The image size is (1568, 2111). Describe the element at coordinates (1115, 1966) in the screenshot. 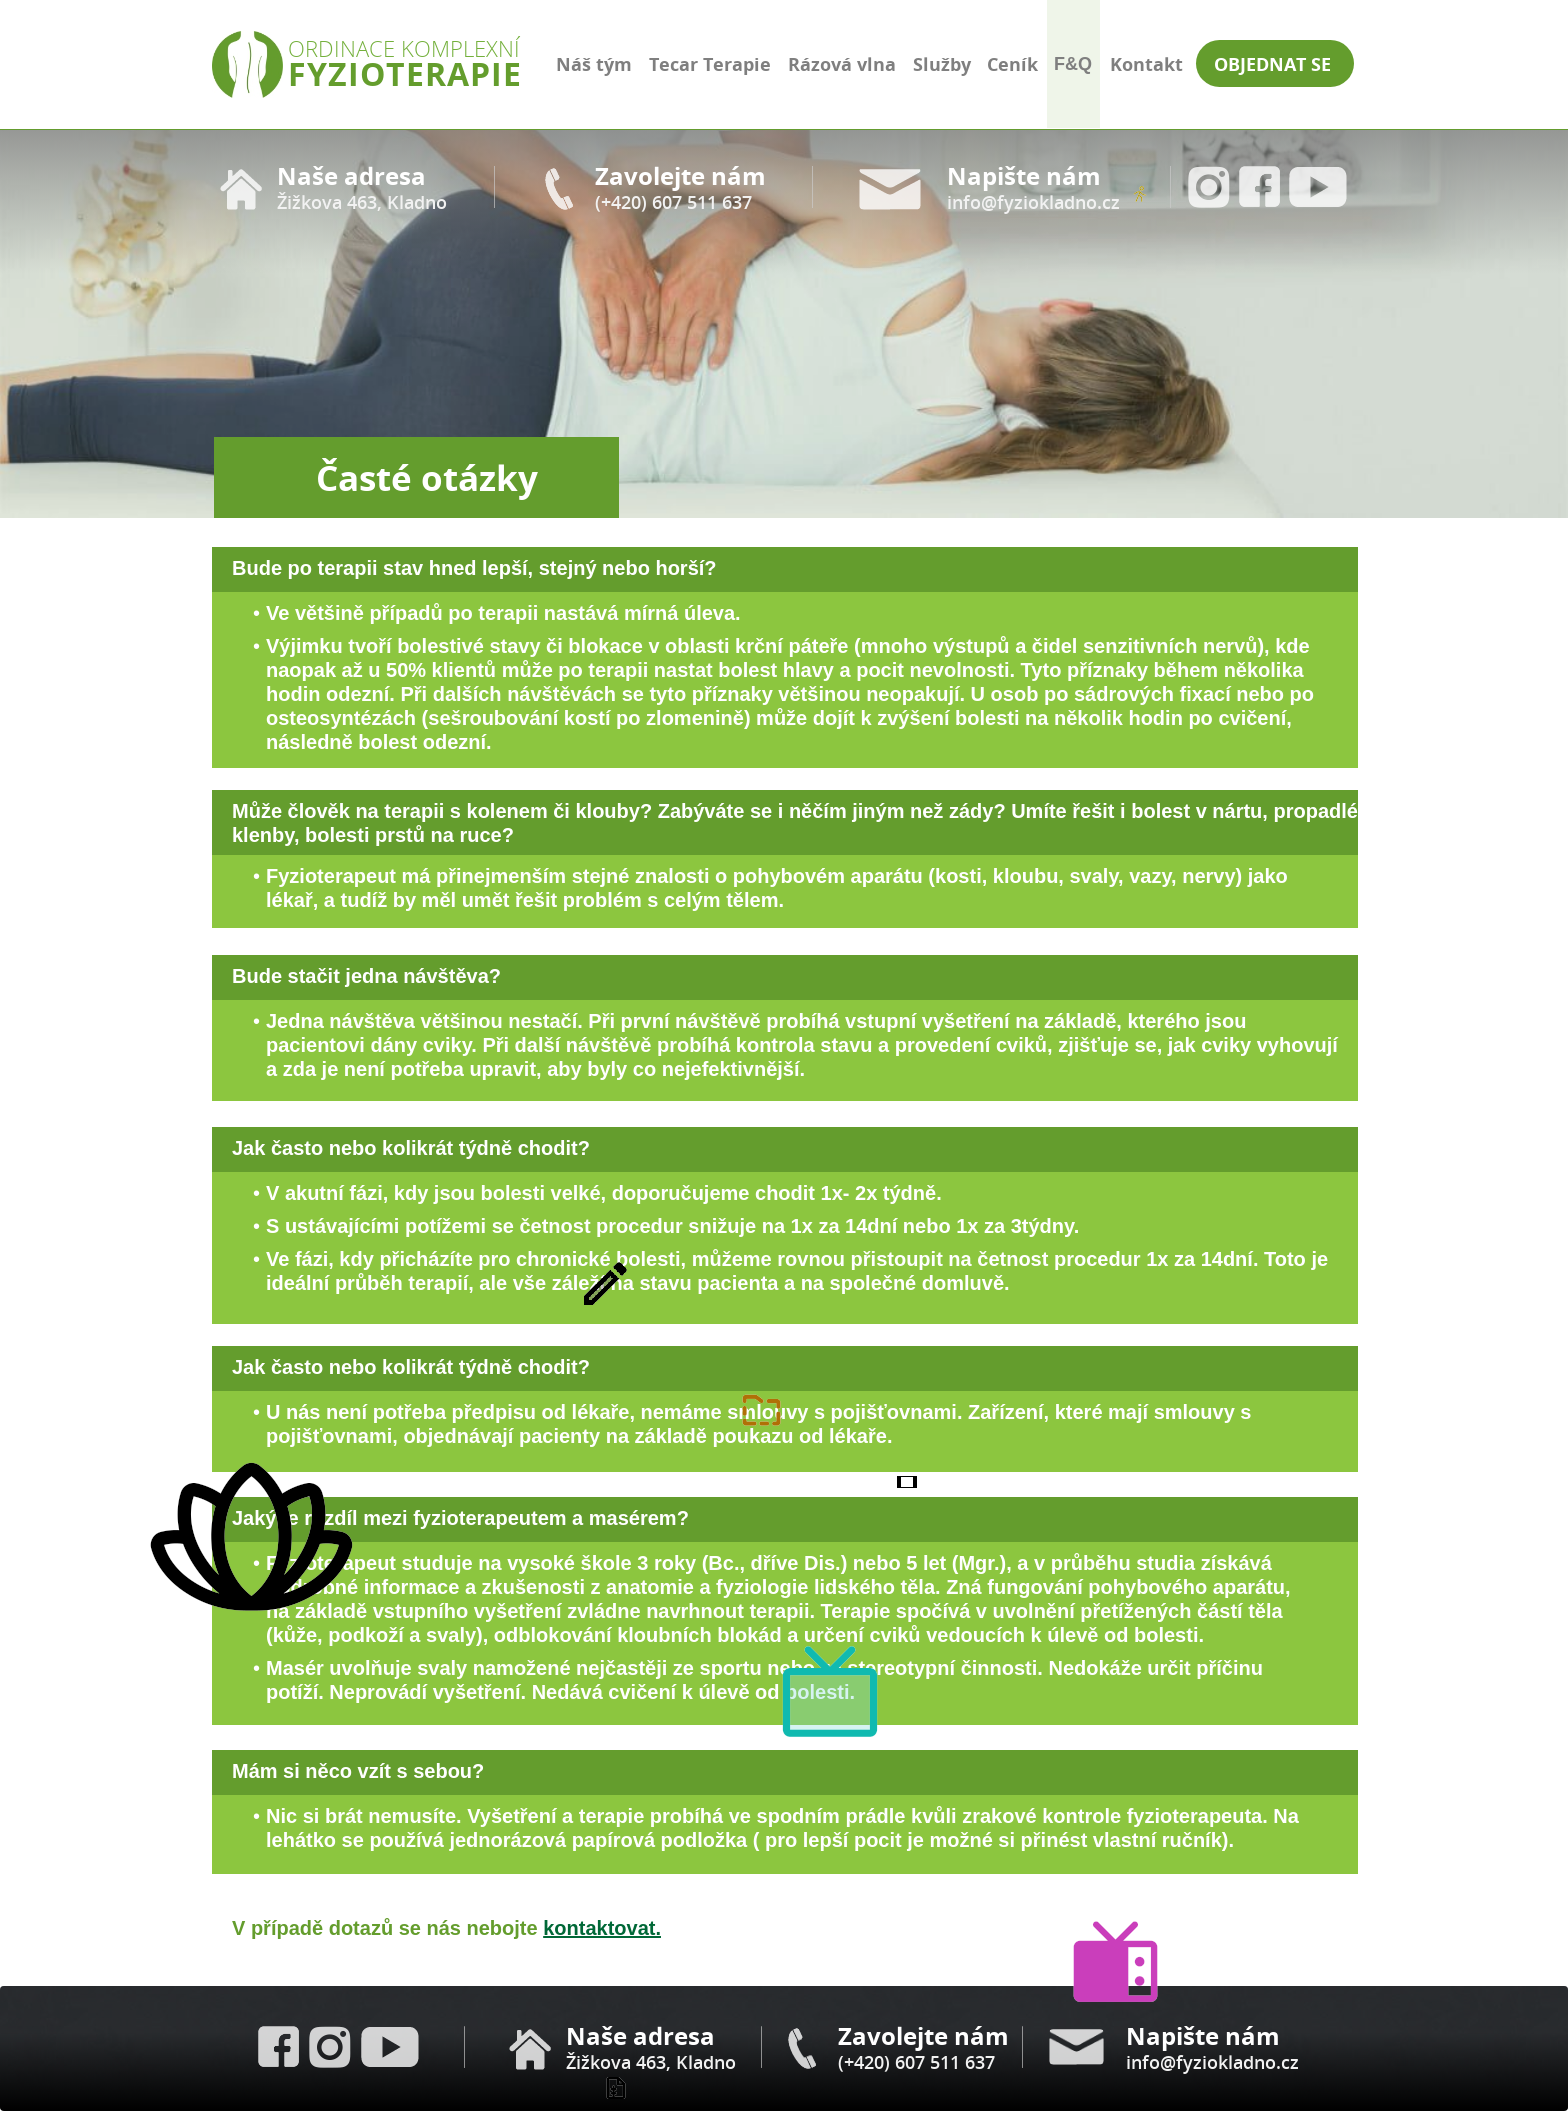

I see `access TV or video streaming content` at that location.